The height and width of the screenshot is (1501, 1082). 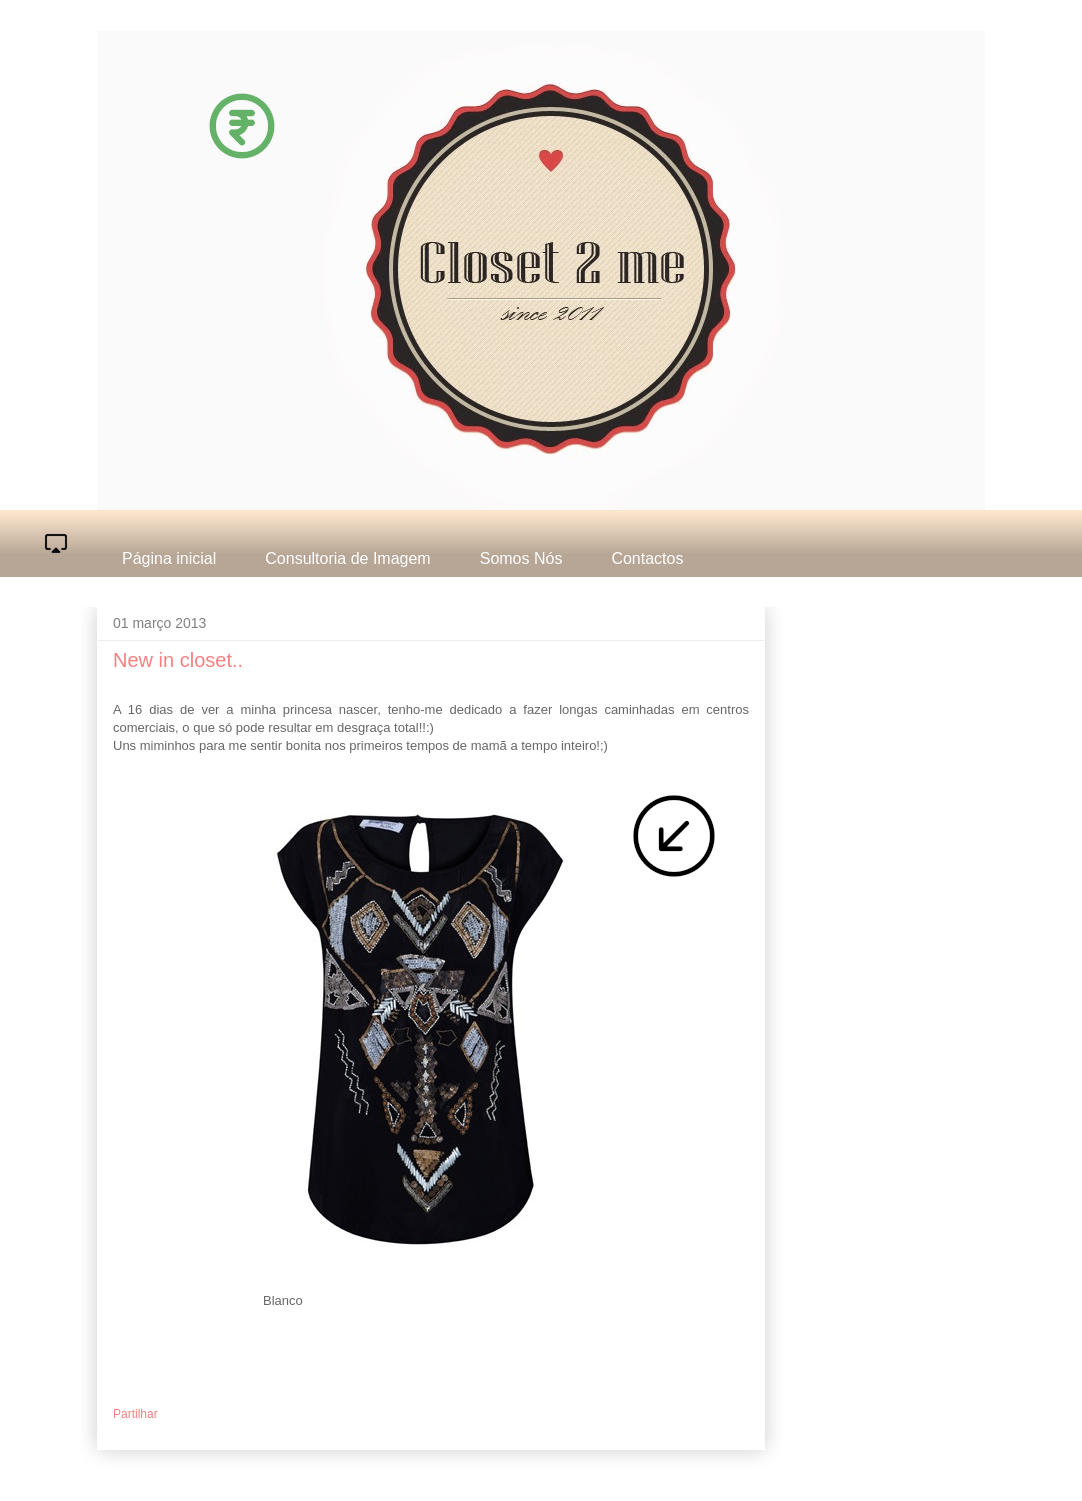 What do you see at coordinates (242, 126) in the screenshot?
I see `view balance in Indian rupees` at bounding box center [242, 126].